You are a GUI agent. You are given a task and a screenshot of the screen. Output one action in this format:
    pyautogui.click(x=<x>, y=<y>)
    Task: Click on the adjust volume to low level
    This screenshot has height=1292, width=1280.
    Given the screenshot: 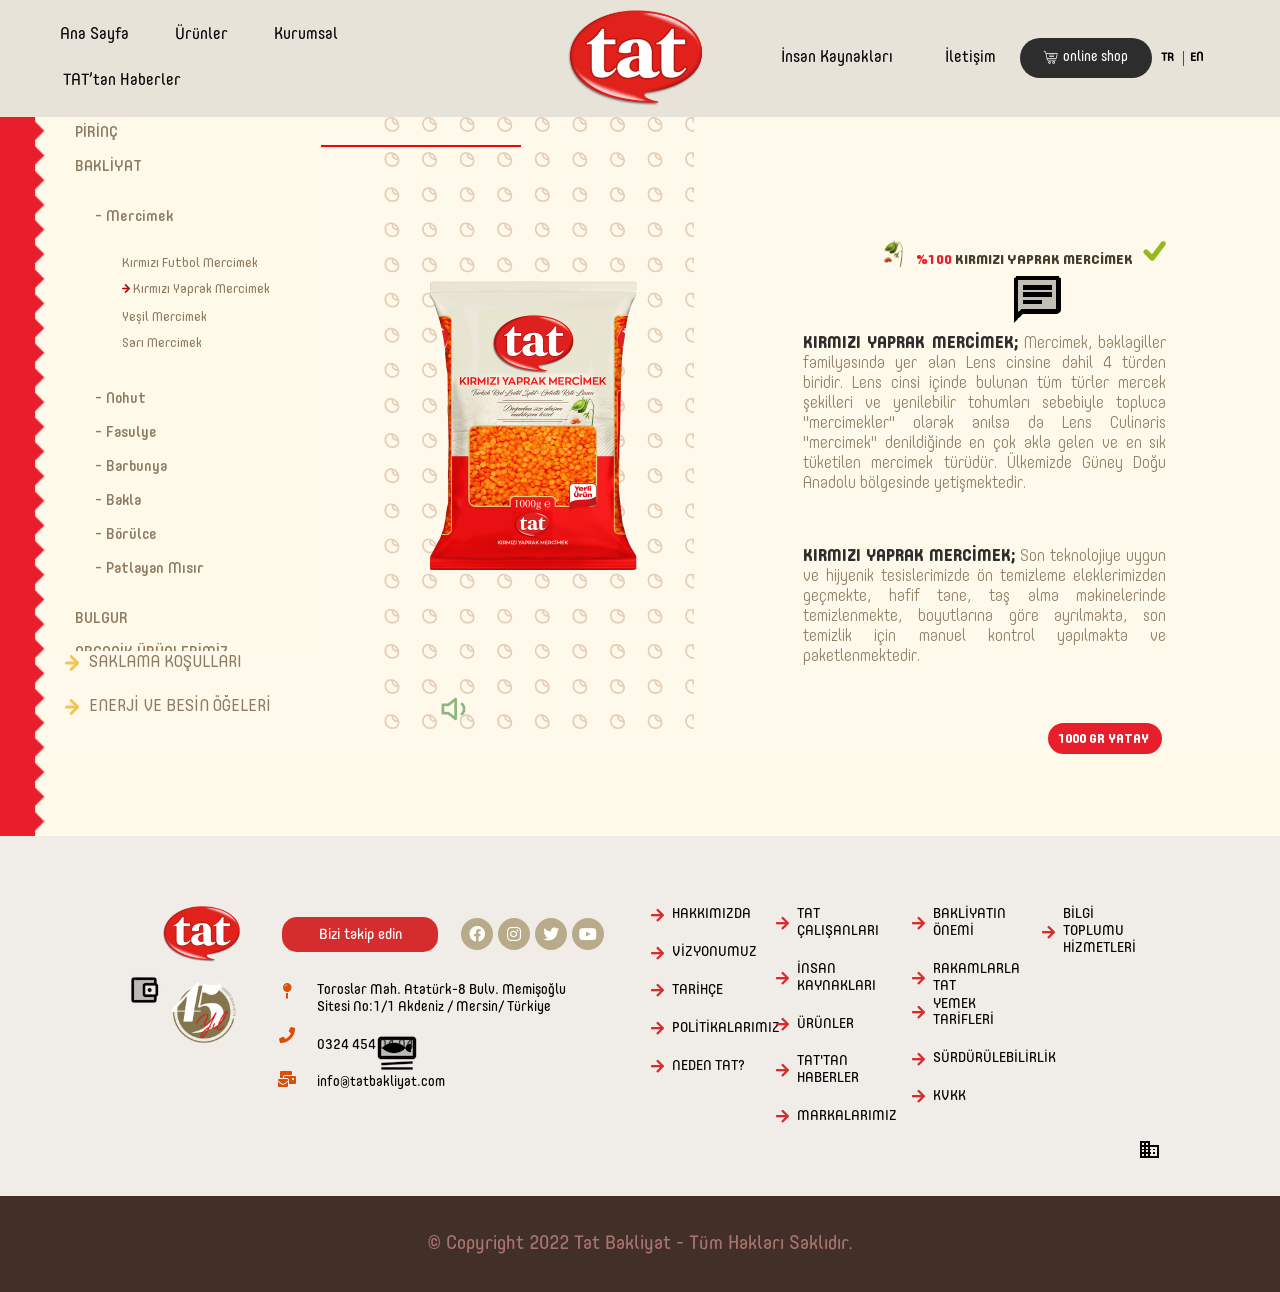 What is the action you would take?
    pyautogui.click(x=457, y=709)
    